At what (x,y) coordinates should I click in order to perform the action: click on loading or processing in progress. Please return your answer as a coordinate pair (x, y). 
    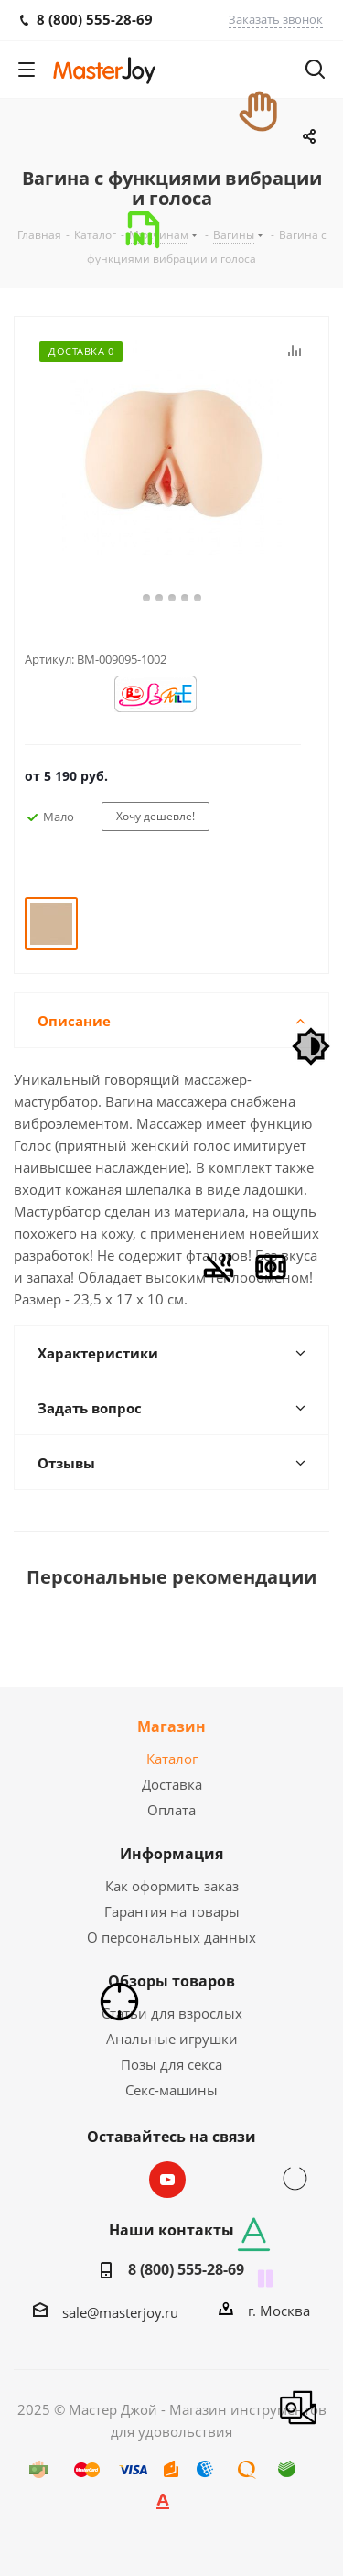
    Looking at the image, I should click on (295, 2178).